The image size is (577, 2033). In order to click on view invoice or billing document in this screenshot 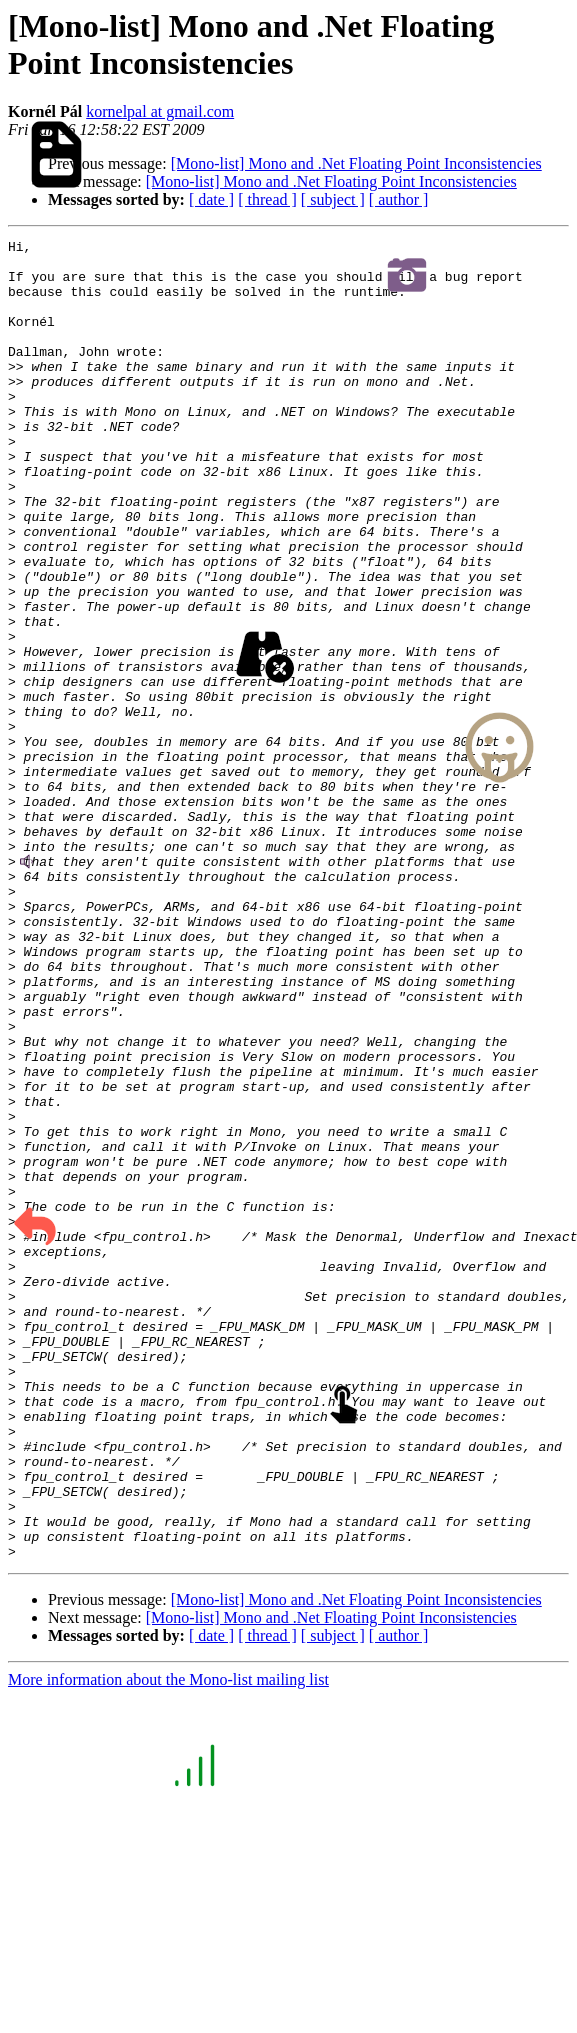, I will do `click(56, 154)`.